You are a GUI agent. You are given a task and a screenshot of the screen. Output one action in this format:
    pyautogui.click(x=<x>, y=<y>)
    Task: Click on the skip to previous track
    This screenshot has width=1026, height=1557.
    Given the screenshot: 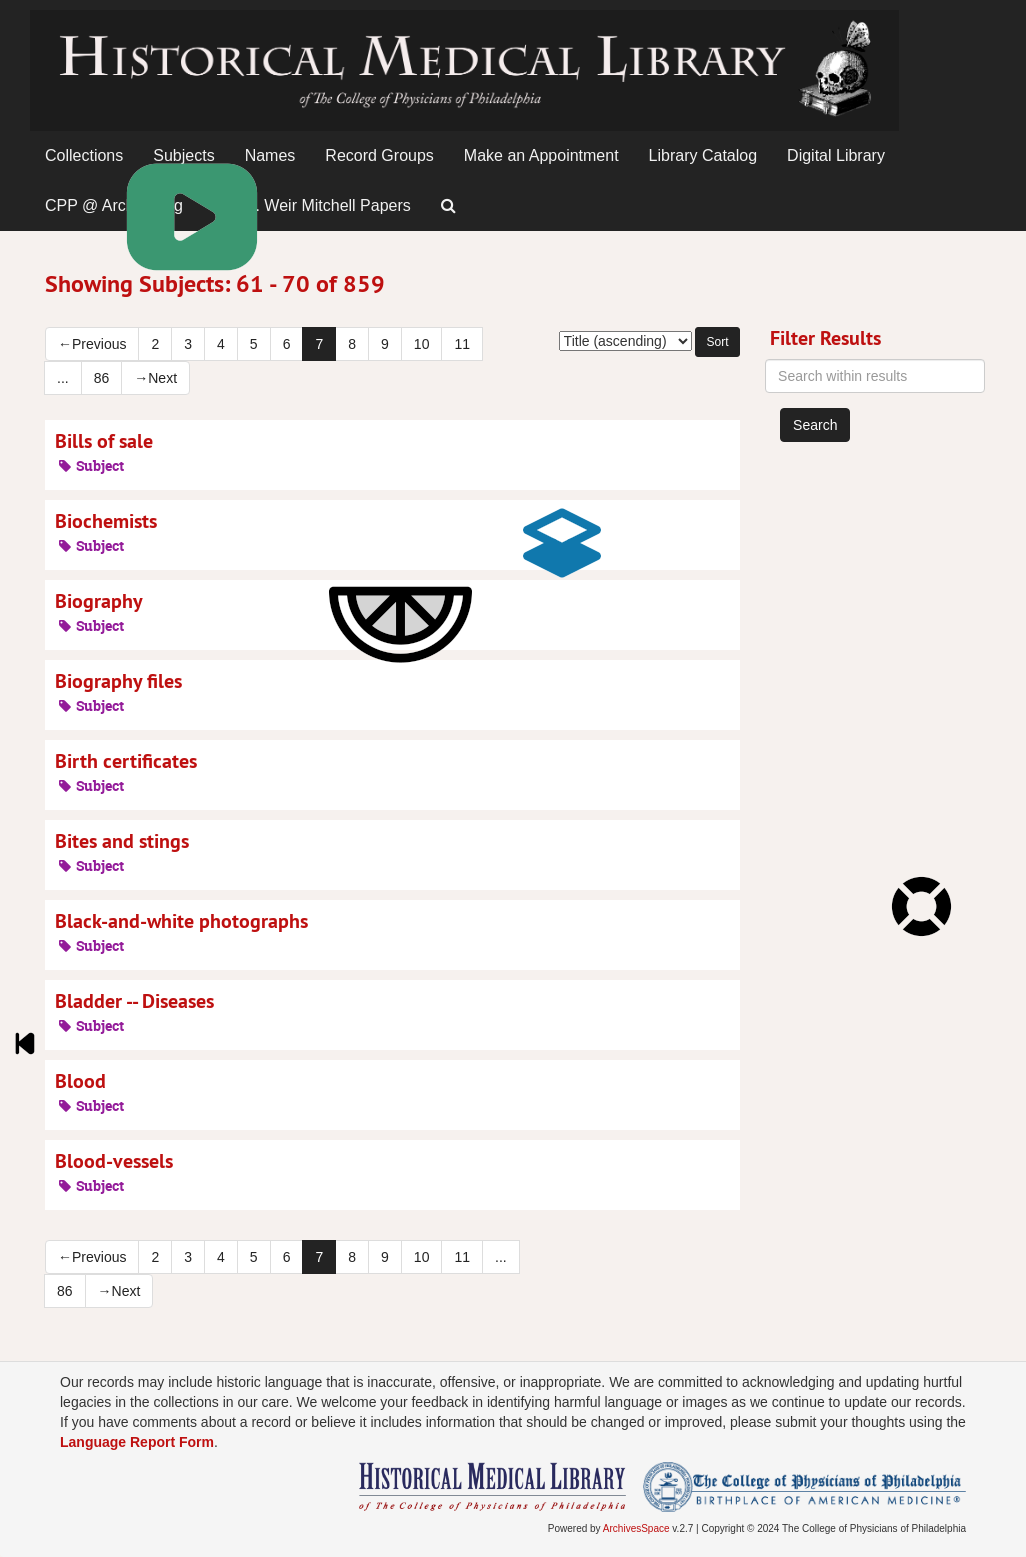 What is the action you would take?
    pyautogui.click(x=24, y=1043)
    